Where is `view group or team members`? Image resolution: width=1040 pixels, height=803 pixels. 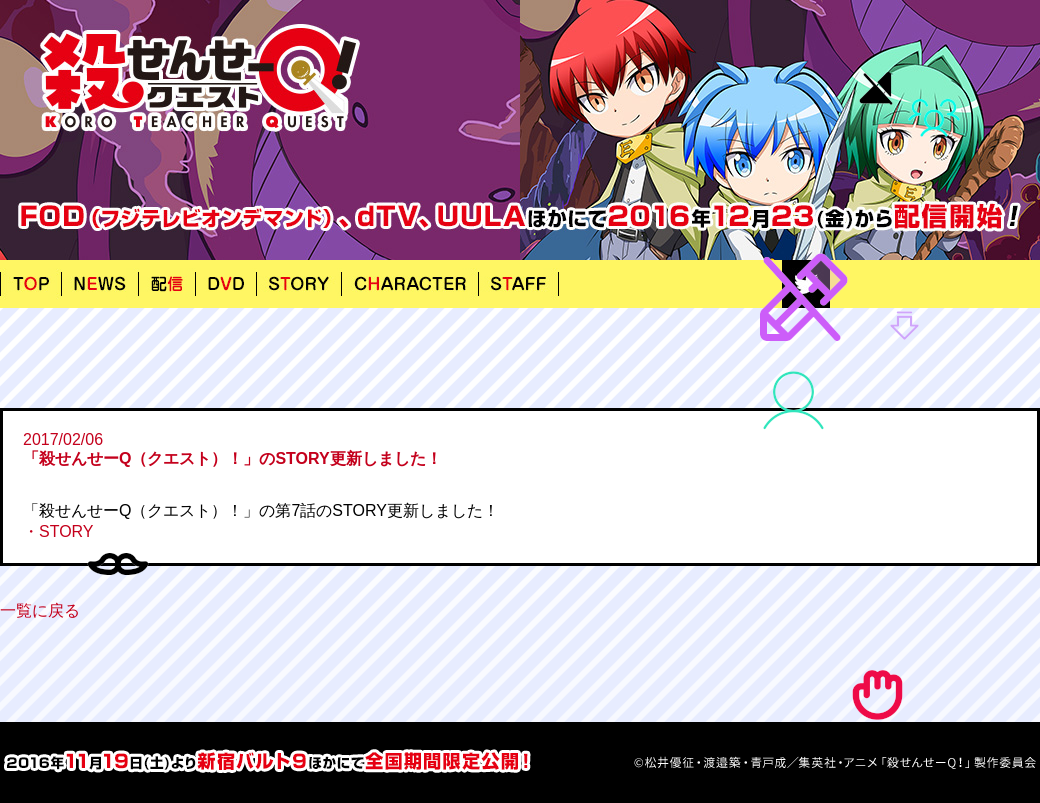 view group or team members is located at coordinates (934, 116).